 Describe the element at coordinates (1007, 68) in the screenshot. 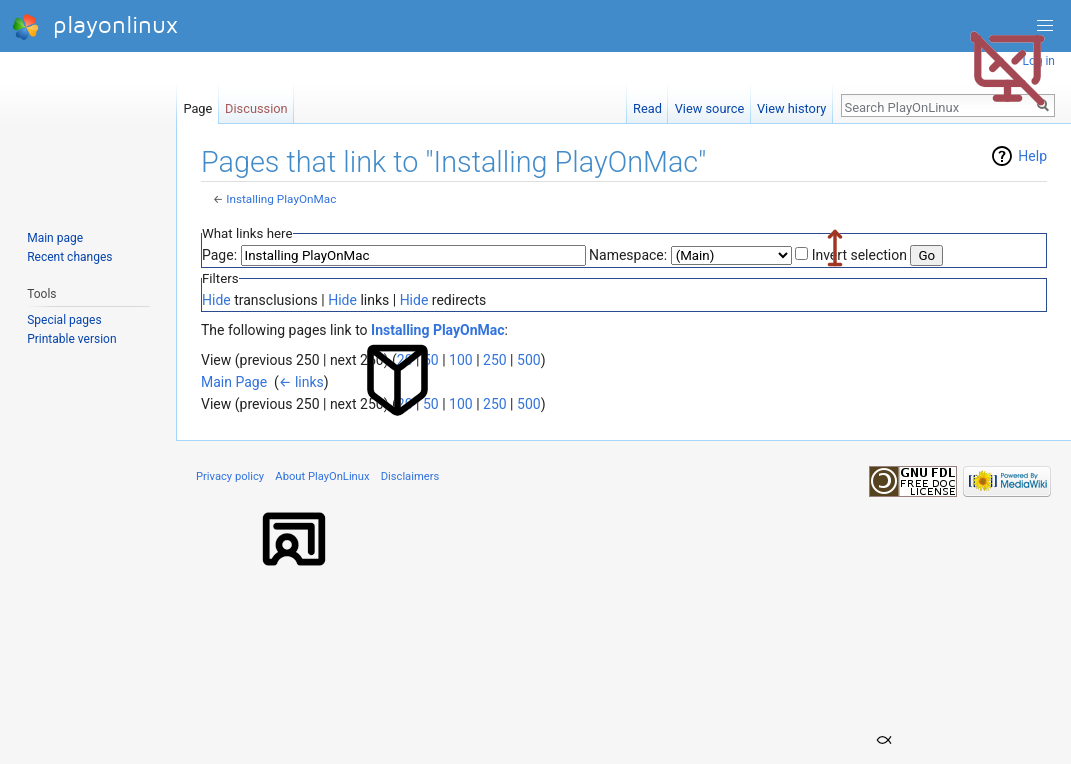

I see `stop screen sharing or presentation mode` at that location.